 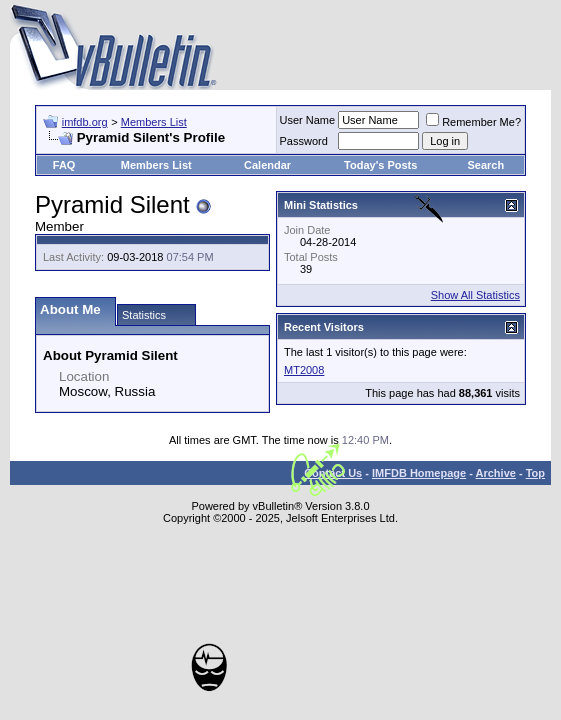 What do you see at coordinates (208, 667) in the screenshot?
I see `indicates player is in a coma or unconscious state` at bounding box center [208, 667].